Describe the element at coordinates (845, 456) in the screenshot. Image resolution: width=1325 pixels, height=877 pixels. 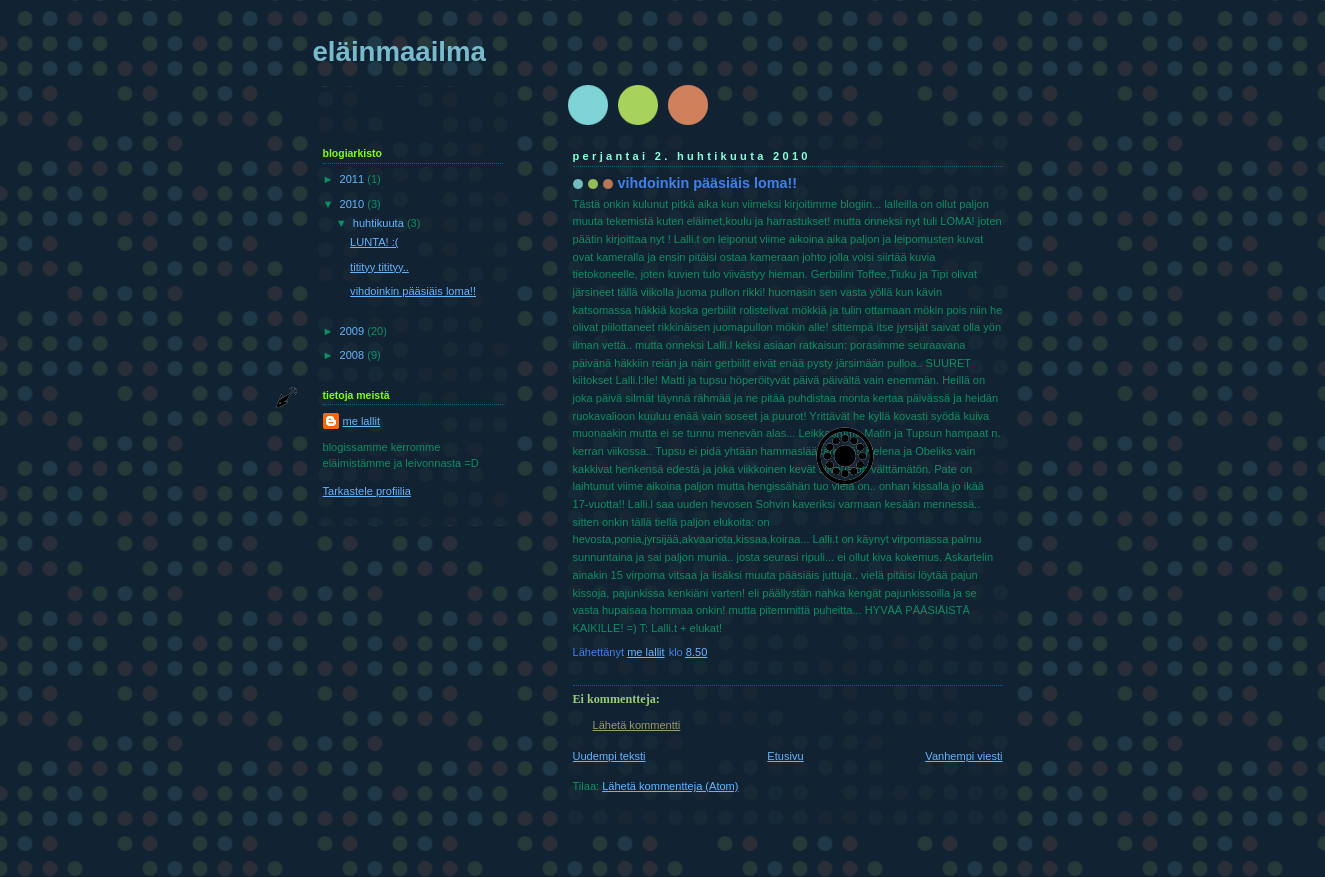
I see `rotary dial or vintage phone interface` at that location.